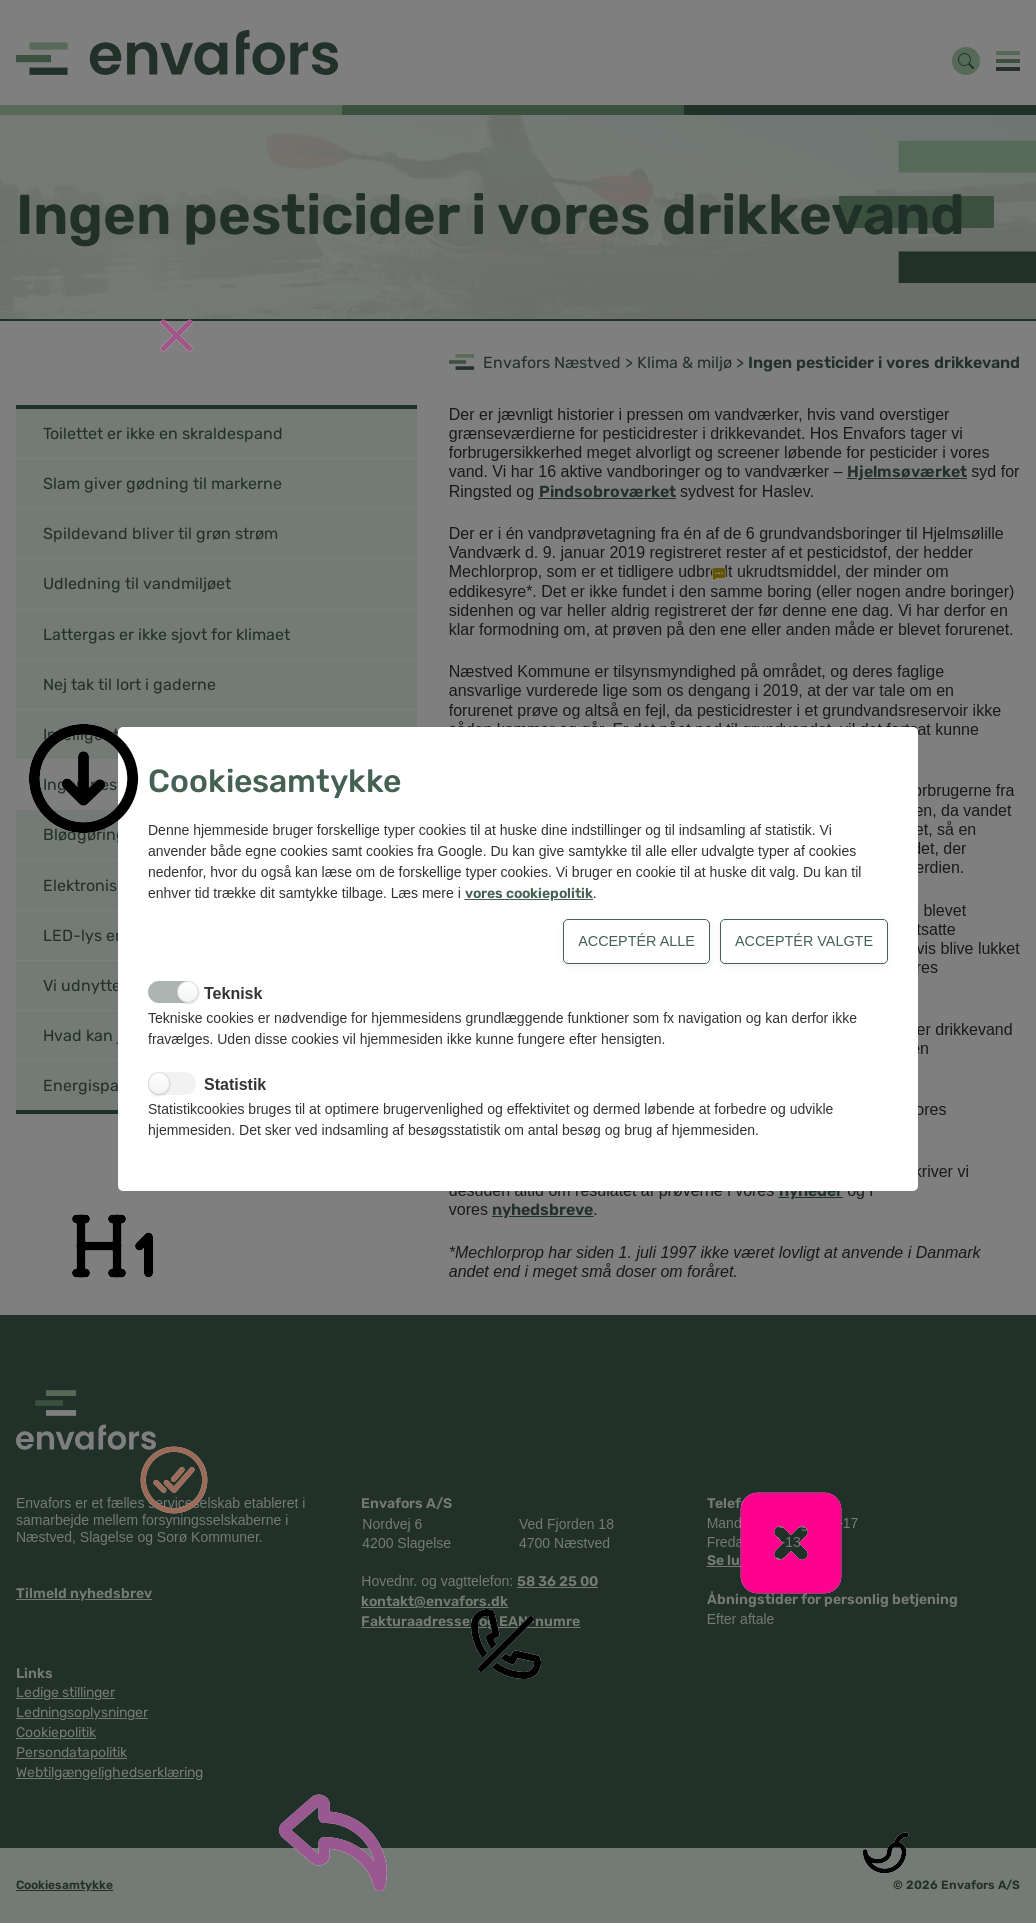 The width and height of the screenshot is (1036, 1923). What do you see at coordinates (176, 335) in the screenshot?
I see `close the current window or dialog` at bounding box center [176, 335].